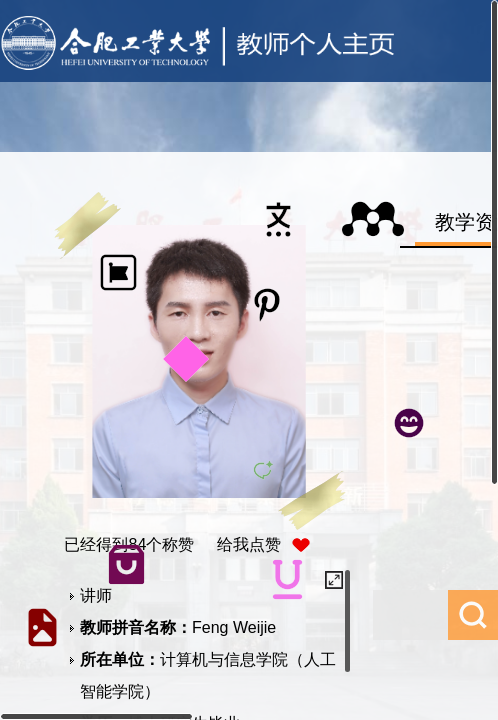 The image size is (498, 720). What do you see at coordinates (186, 359) in the screenshot?
I see `open kedro data pipeline application` at bounding box center [186, 359].